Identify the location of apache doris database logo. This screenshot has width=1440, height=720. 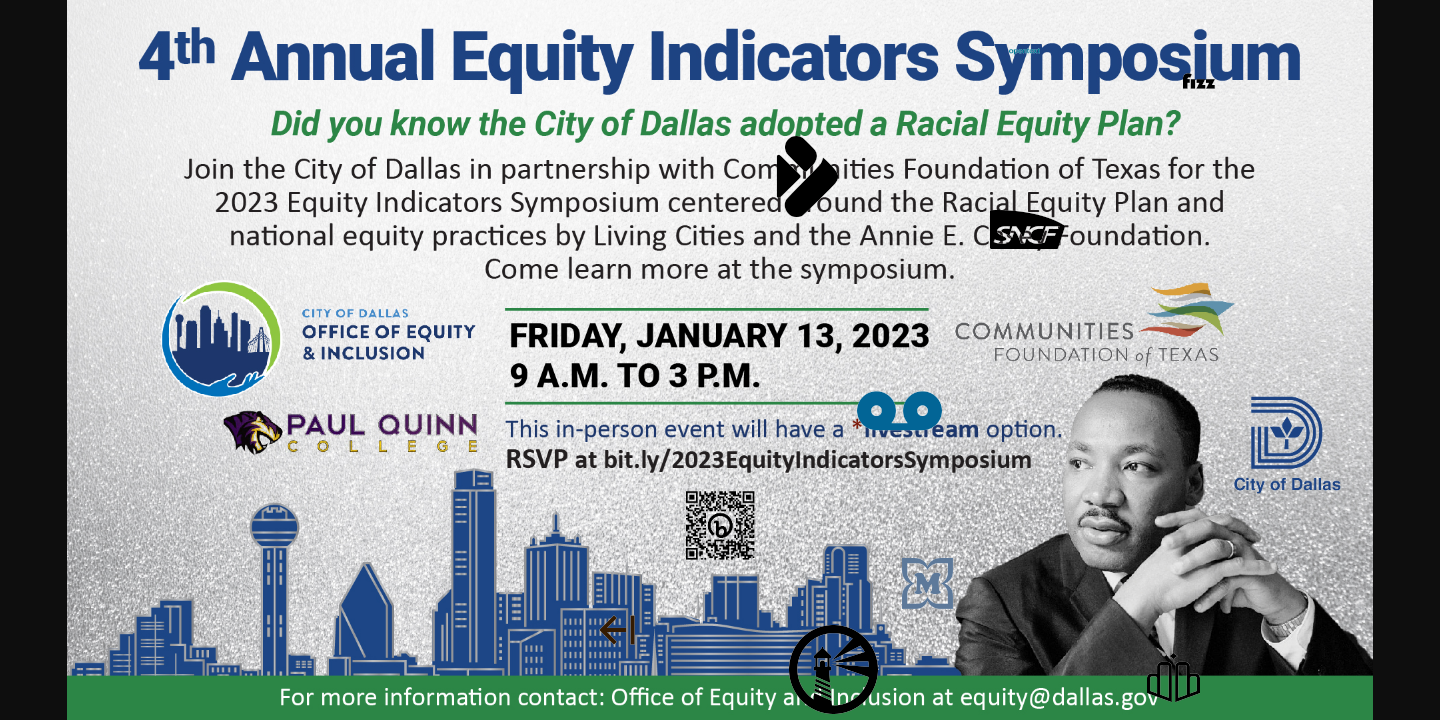
(807, 176).